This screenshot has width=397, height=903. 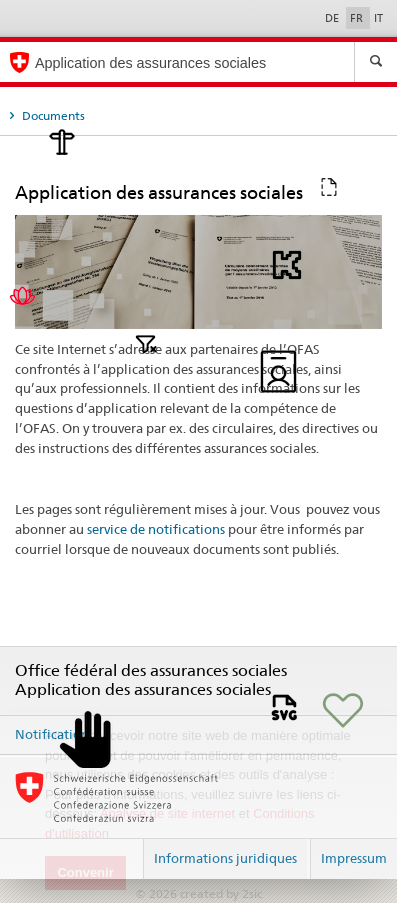 I want to click on access navigation or directions, so click(x=62, y=142).